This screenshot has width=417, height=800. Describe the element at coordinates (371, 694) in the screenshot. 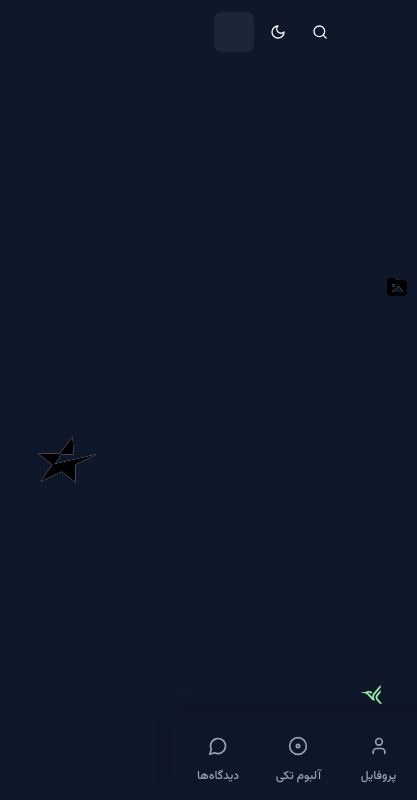

I see `arlo smart home security app` at that location.